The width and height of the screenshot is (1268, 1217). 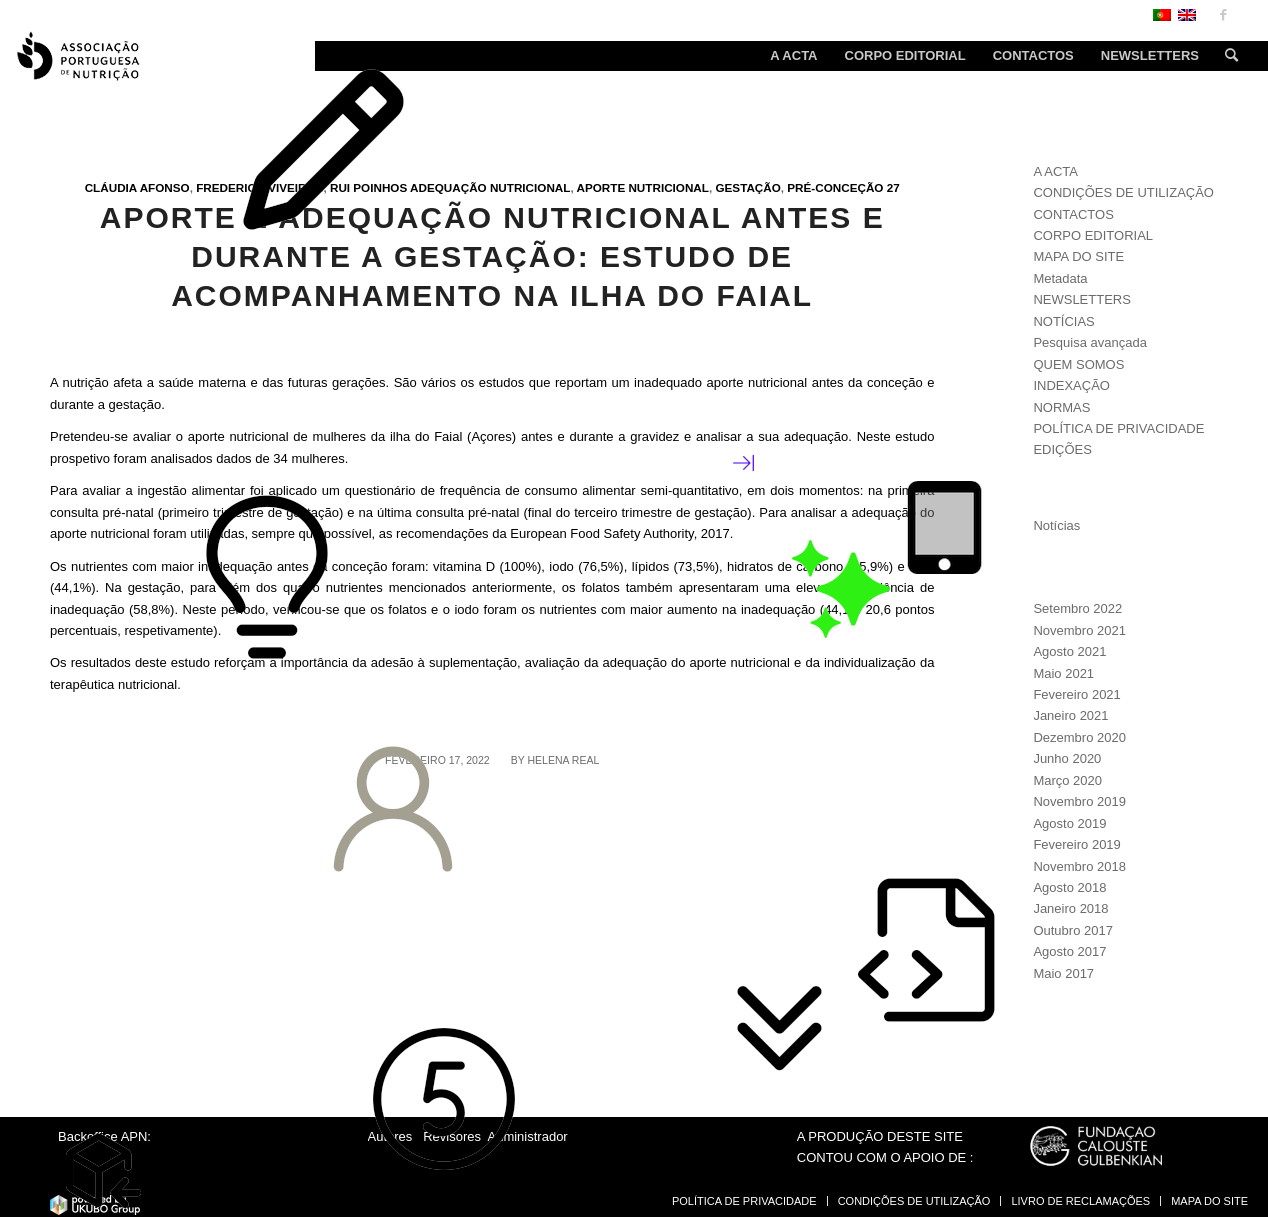 What do you see at coordinates (267, 579) in the screenshot?
I see `view tips or suggestions` at bounding box center [267, 579].